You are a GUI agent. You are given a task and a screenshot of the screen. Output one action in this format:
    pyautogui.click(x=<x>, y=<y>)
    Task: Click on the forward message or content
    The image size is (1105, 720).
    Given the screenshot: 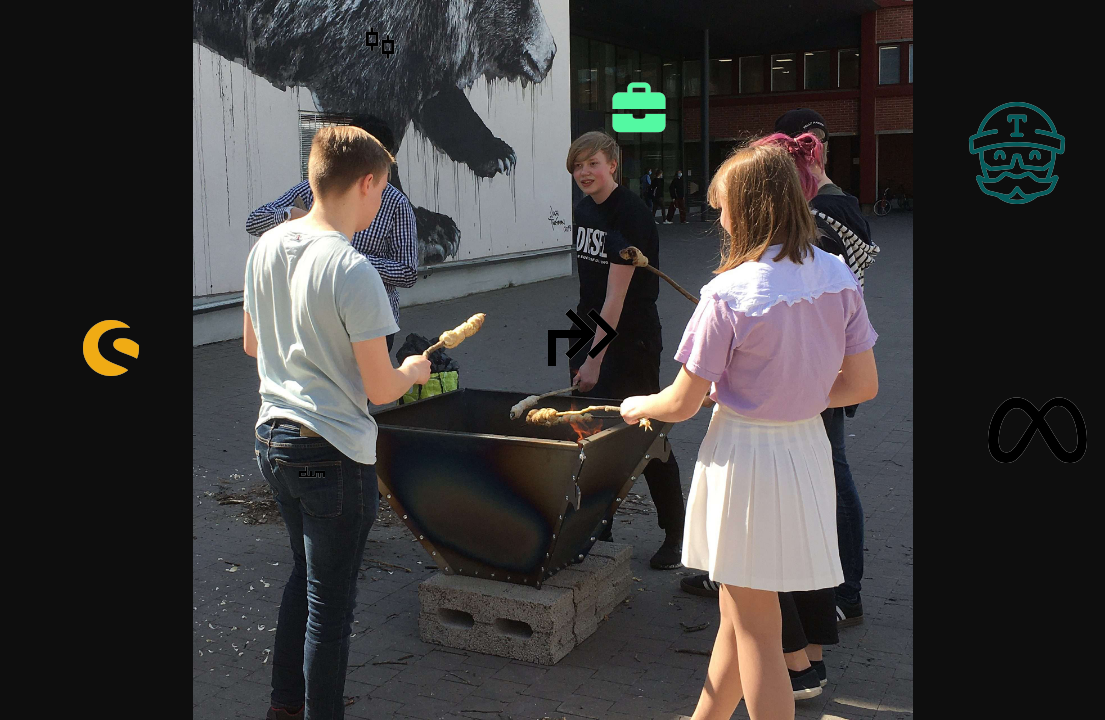 What is the action you would take?
    pyautogui.click(x=580, y=338)
    